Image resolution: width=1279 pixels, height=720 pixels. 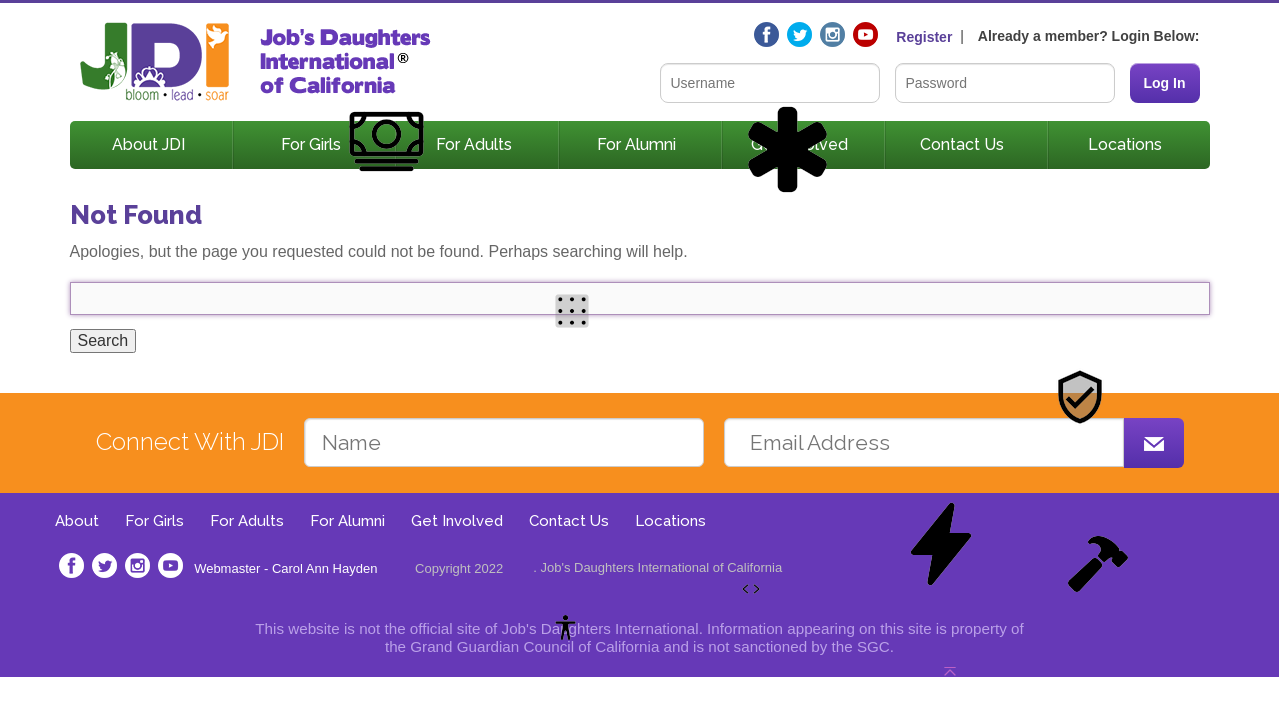 I want to click on toggle flash on for camera, so click(x=941, y=544).